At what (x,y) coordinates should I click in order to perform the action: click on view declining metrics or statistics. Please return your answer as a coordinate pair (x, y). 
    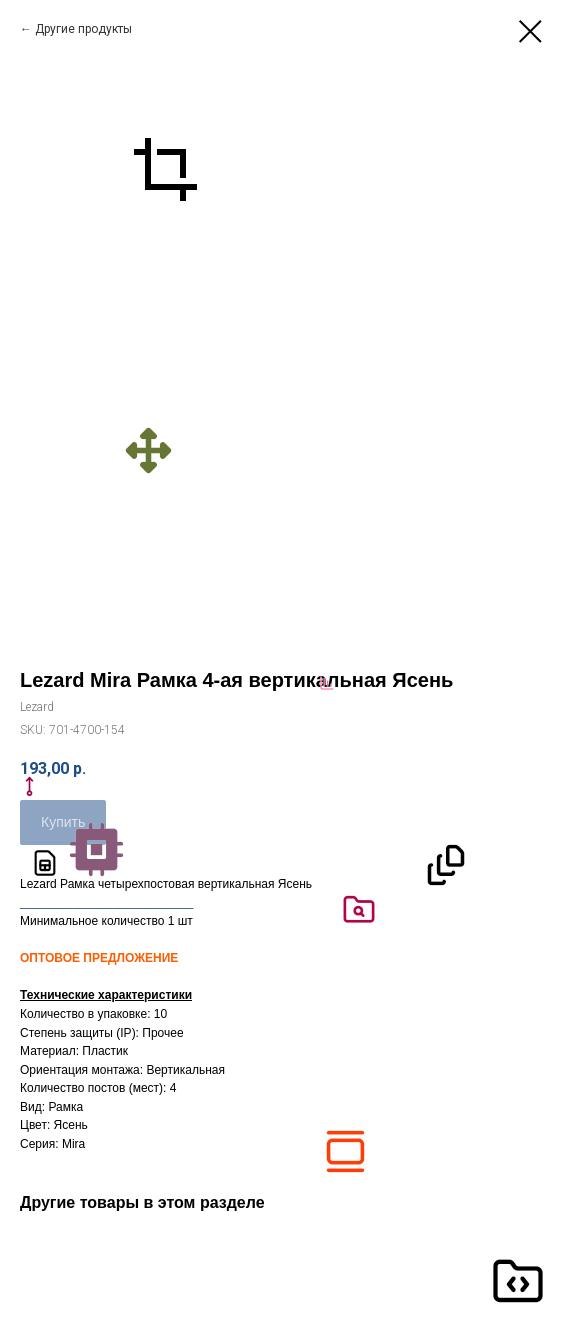
    Looking at the image, I should click on (327, 683).